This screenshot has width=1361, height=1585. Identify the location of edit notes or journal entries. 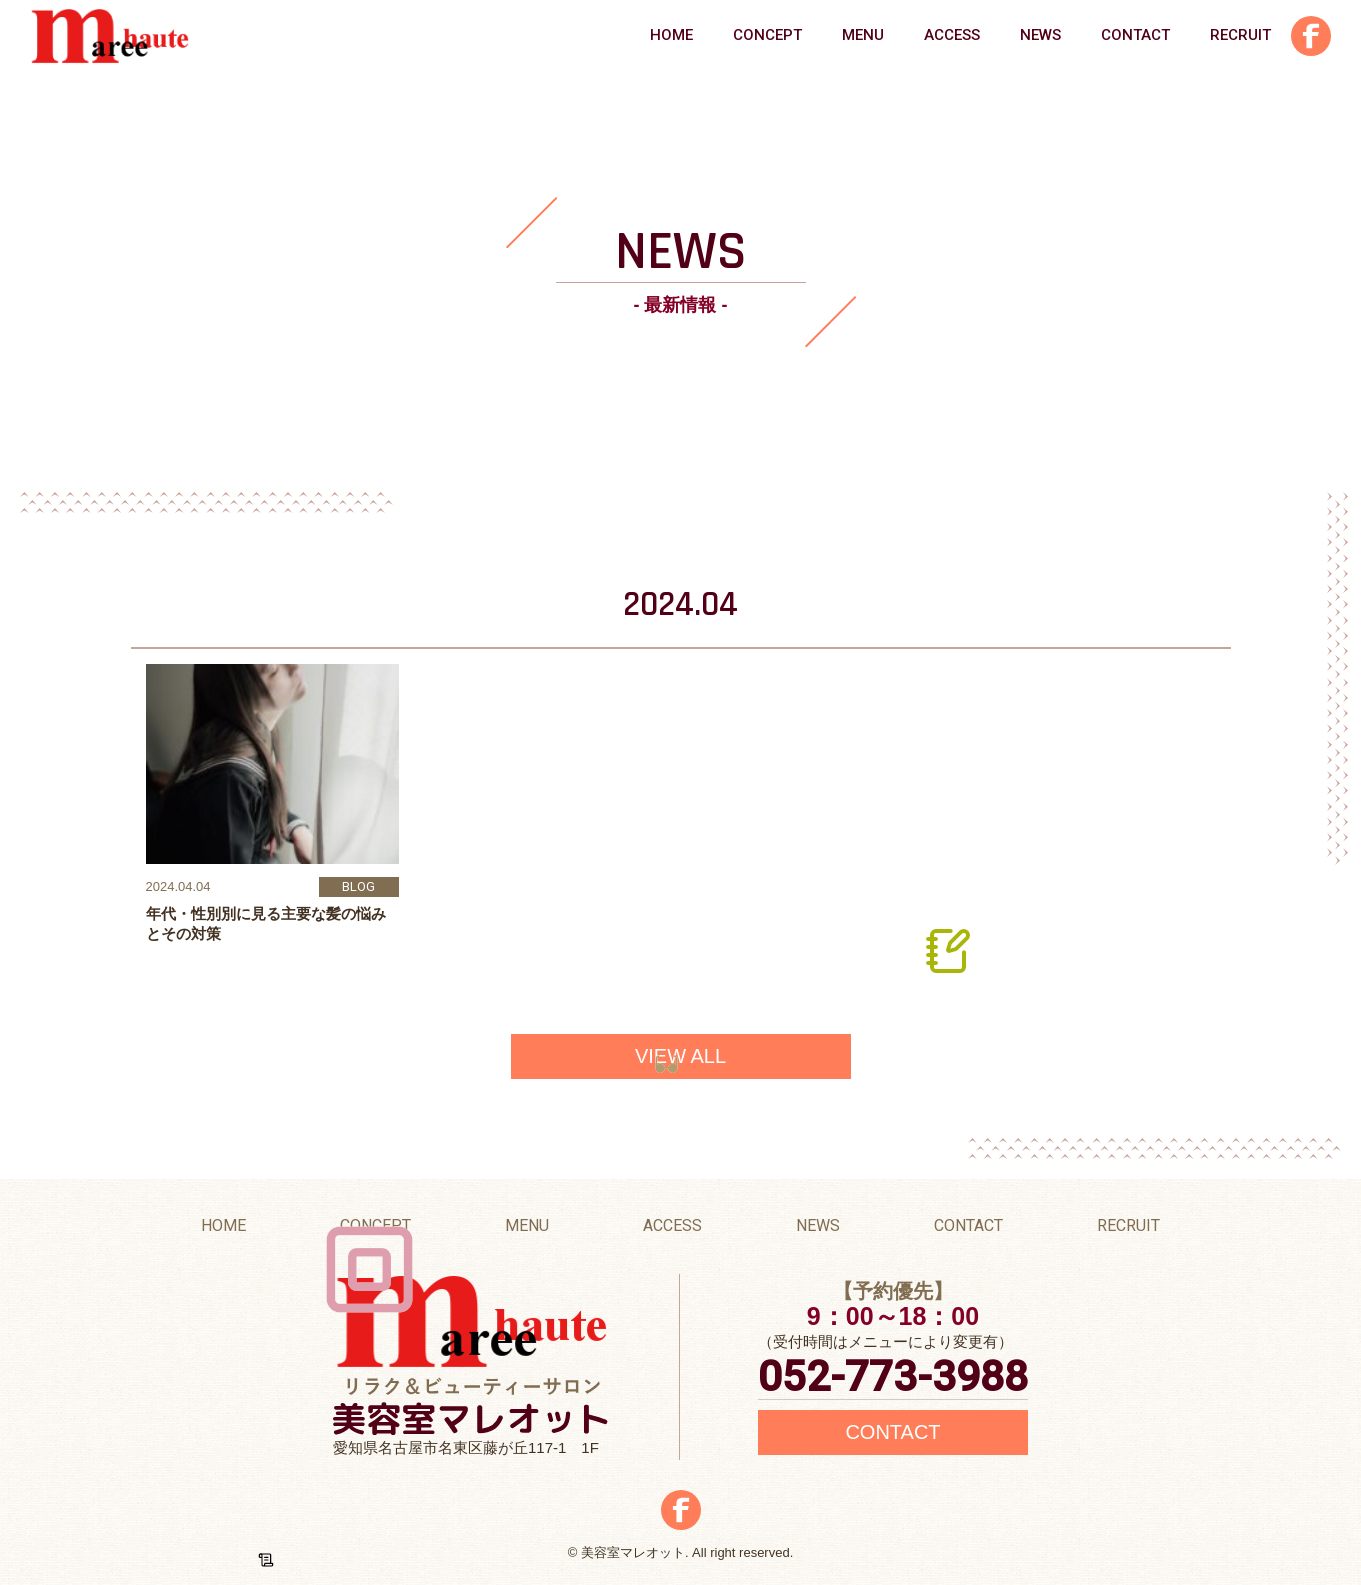
(948, 951).